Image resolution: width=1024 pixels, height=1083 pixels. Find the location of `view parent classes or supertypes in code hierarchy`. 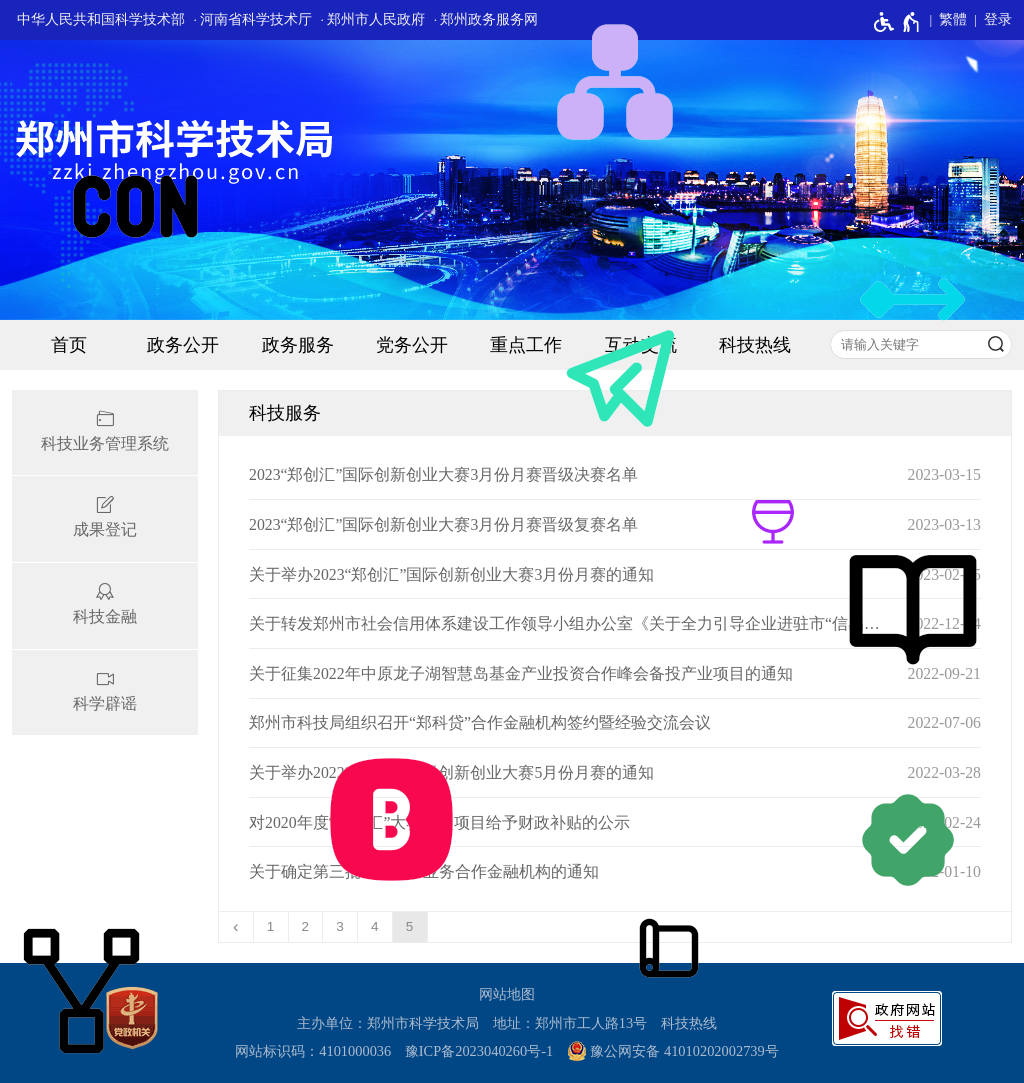

view parent classes or supertypes in code hierarchy is located at coordinates (86, 991).